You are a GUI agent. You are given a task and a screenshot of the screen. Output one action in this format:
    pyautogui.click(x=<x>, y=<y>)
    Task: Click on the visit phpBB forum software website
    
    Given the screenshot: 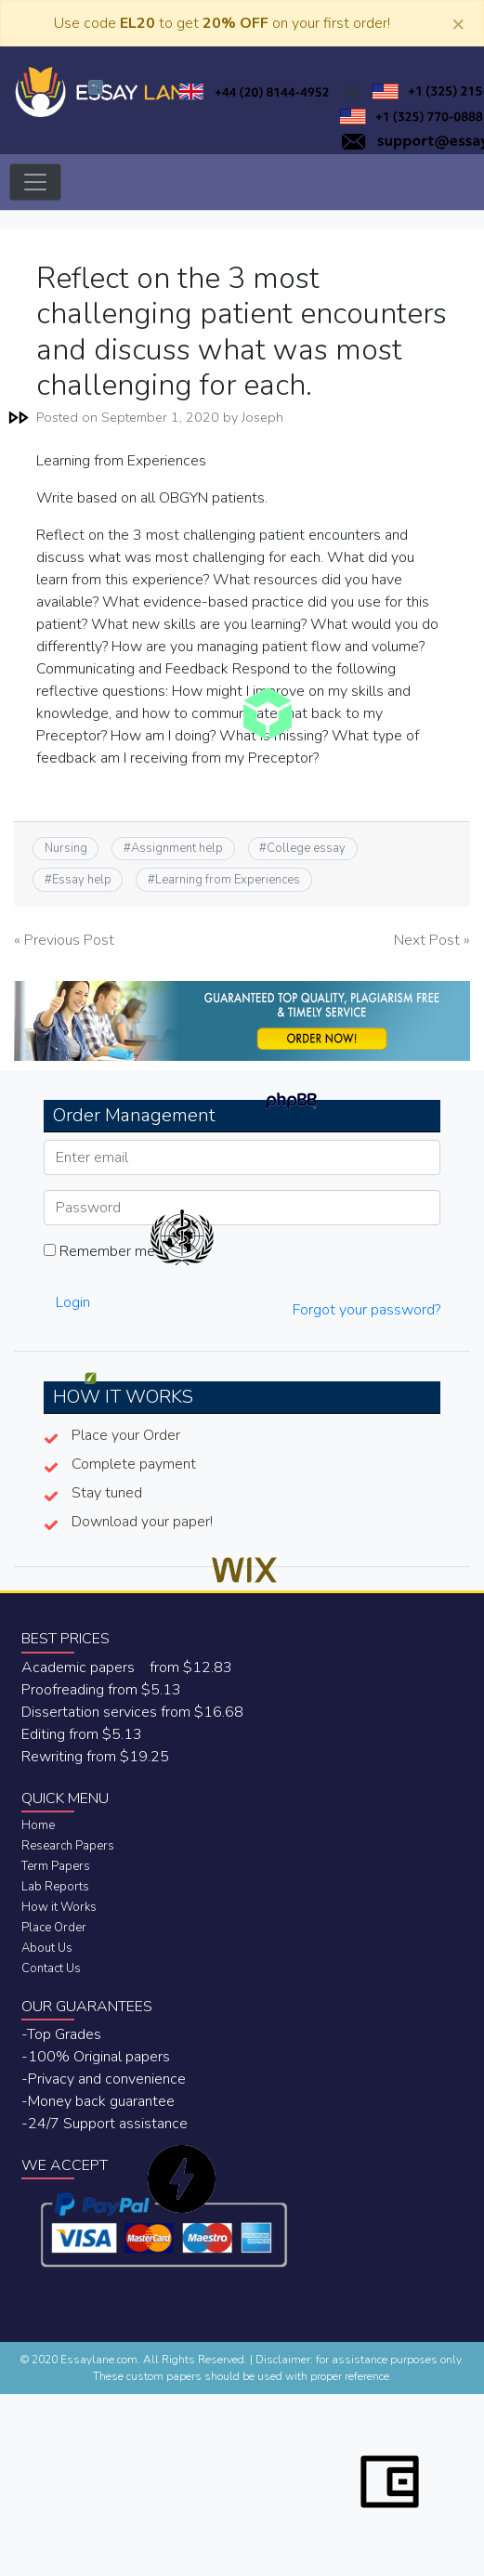 What is the action you would take?
    pyautogui.click(x=292, y=1101)
    